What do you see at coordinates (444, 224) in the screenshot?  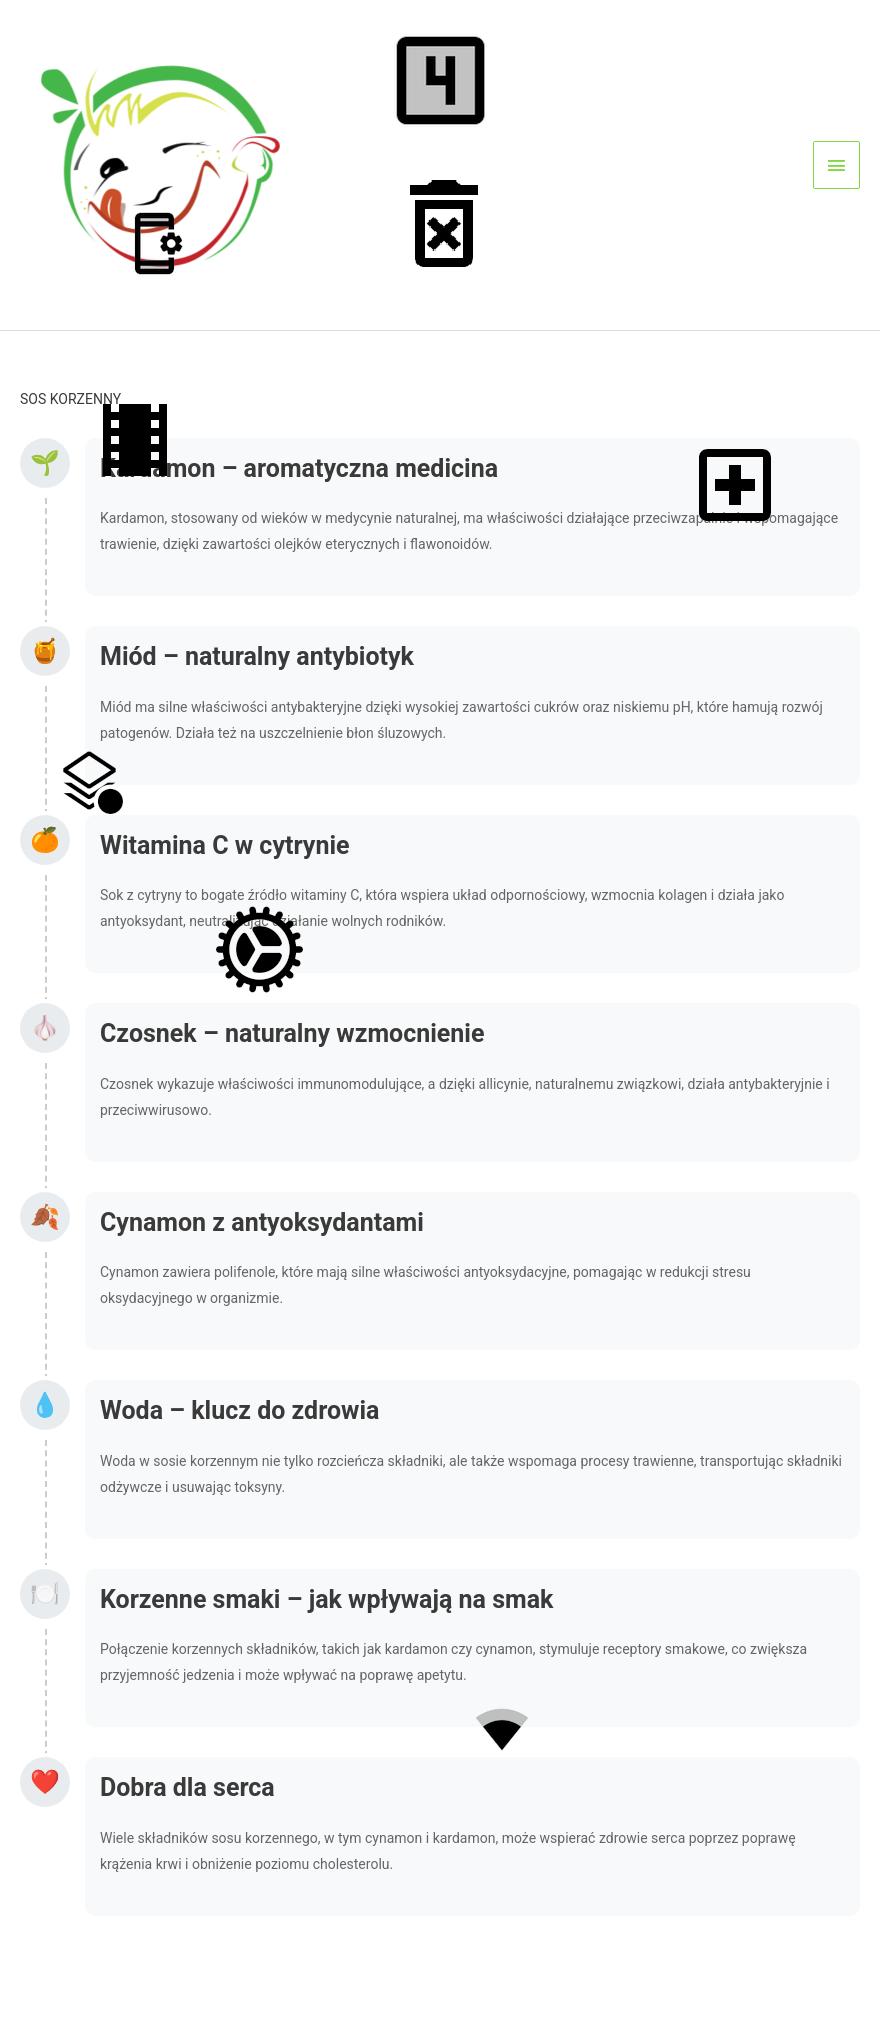 I see `permanently delete an item` at bounding box center [444, 224].